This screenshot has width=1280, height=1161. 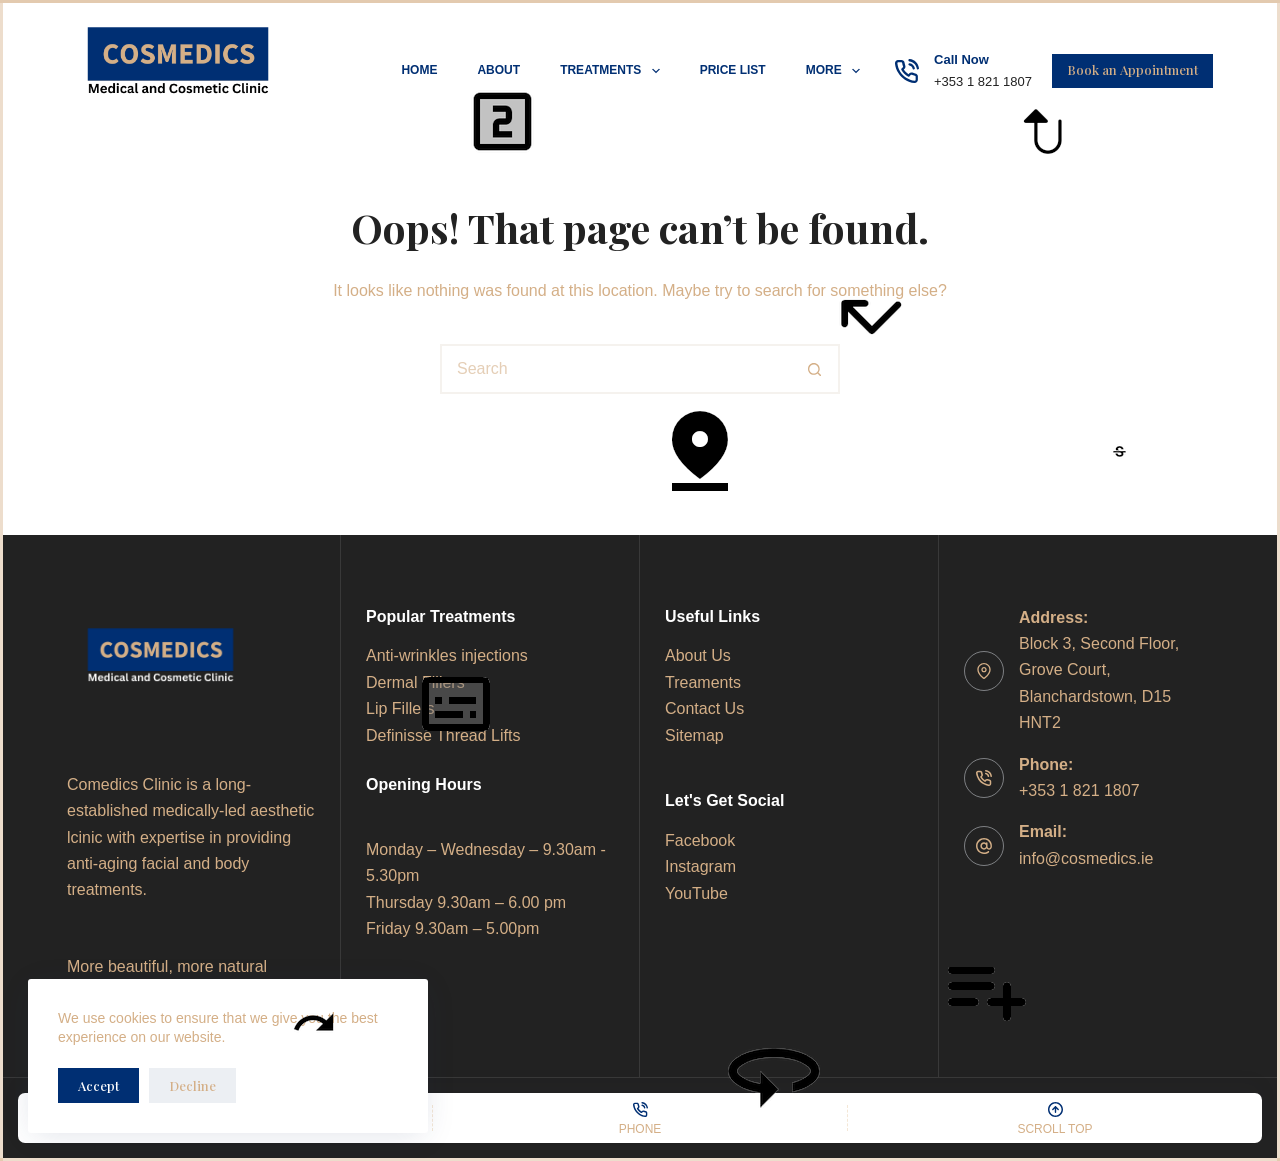 What do you see at coordinates (774, 1071) in the screenshot?
I see `view 360-degree panorama or image` at bounding box center [774, 1071].